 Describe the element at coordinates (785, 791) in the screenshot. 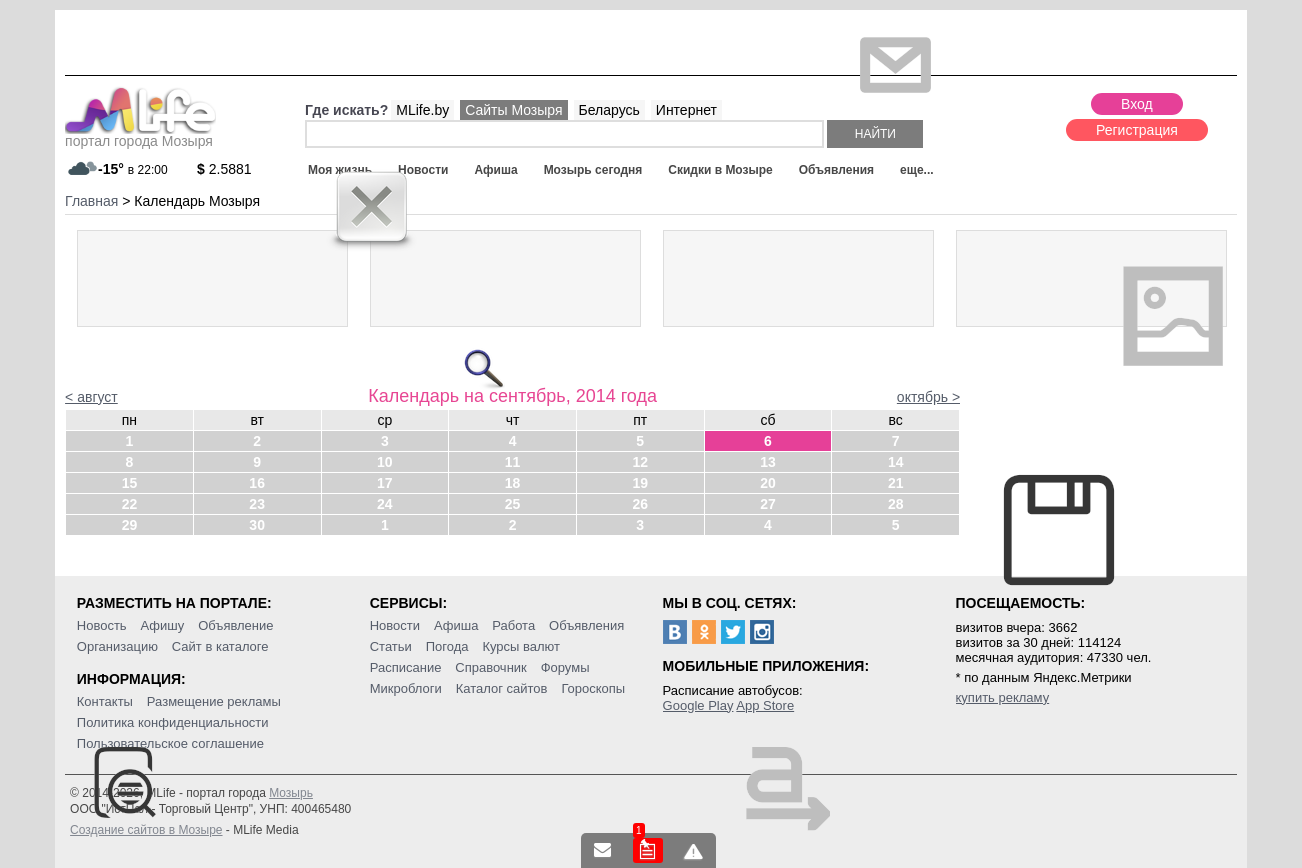

I see `set text direction to left-to-right` at that location.